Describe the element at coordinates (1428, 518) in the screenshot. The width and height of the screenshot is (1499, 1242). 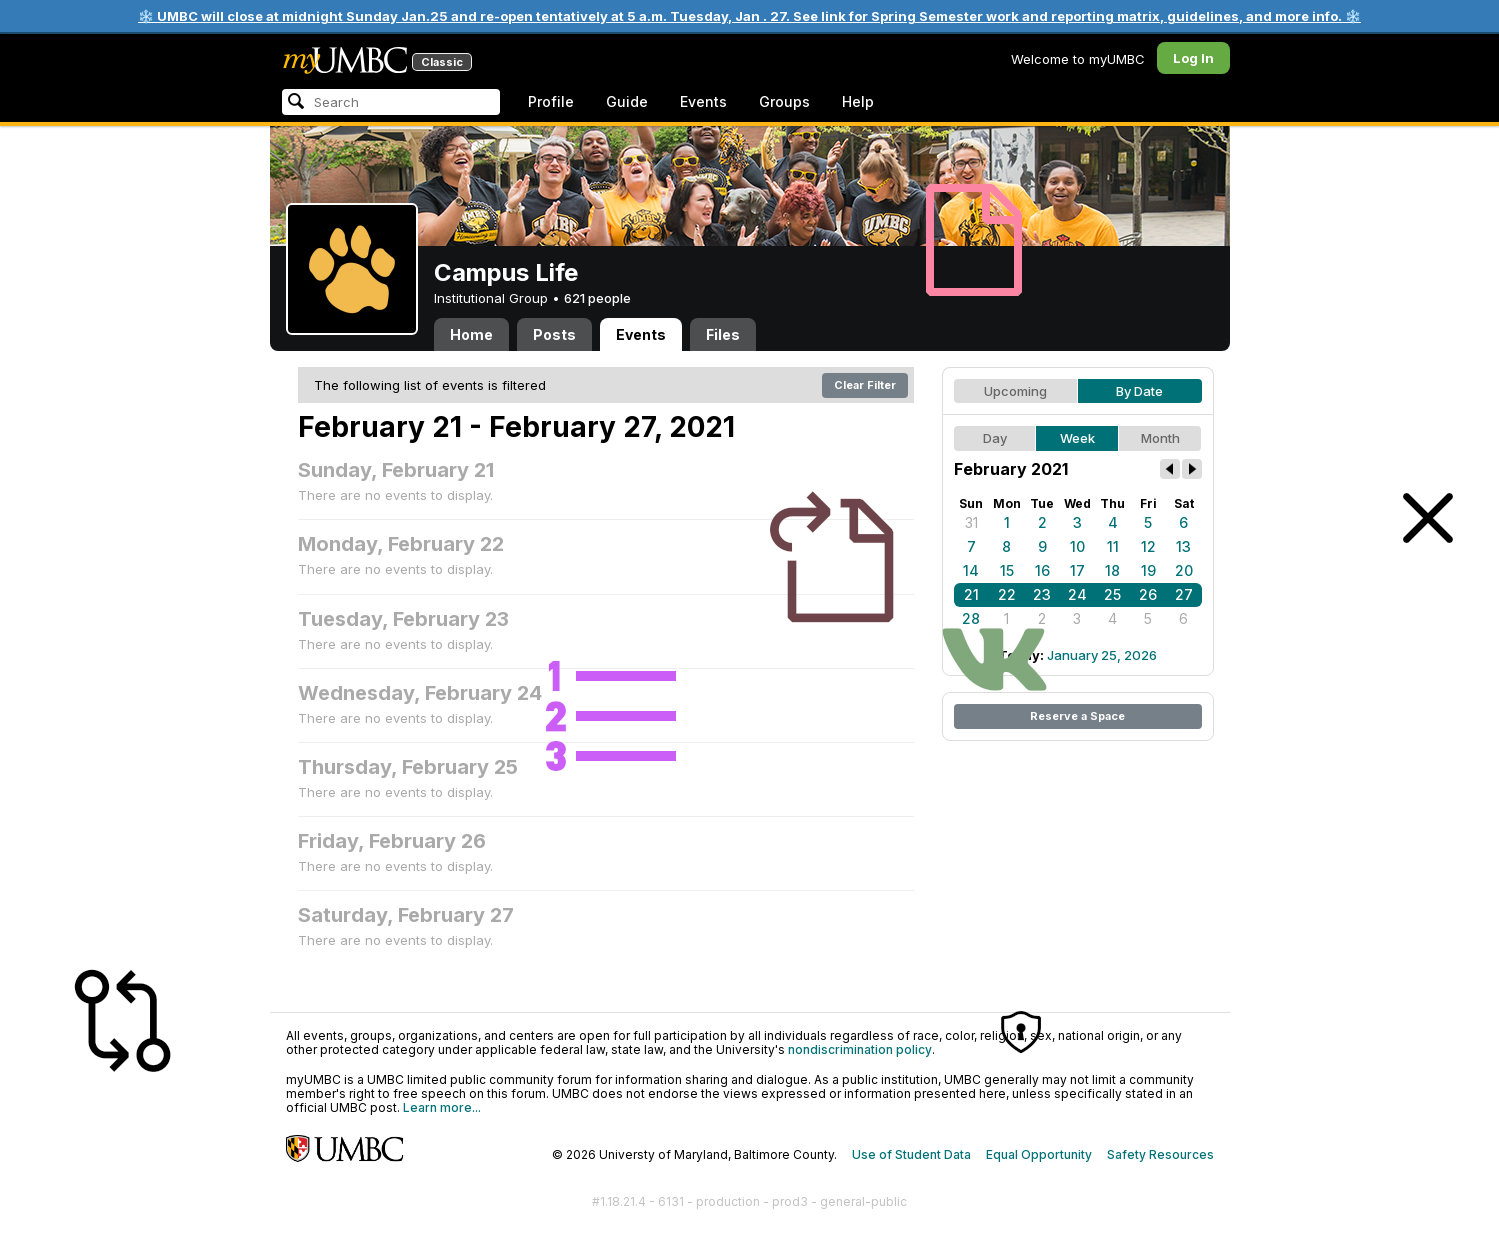
I see `close the current window or dialog` at that location.